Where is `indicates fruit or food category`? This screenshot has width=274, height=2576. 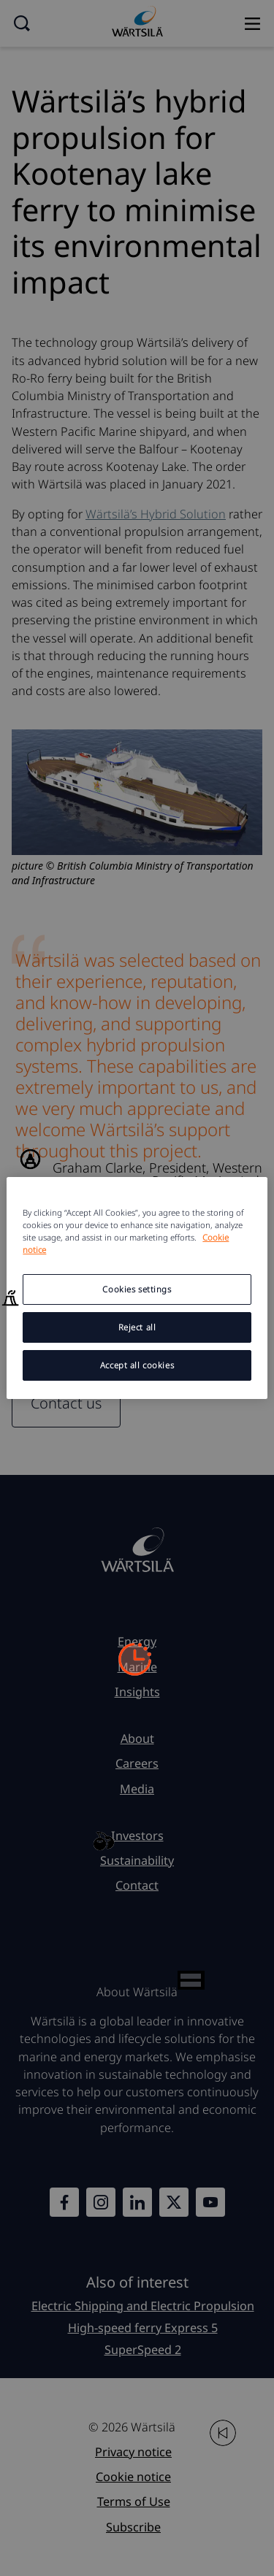 indicates fruit or food category is located at coordinates (103, 1841).